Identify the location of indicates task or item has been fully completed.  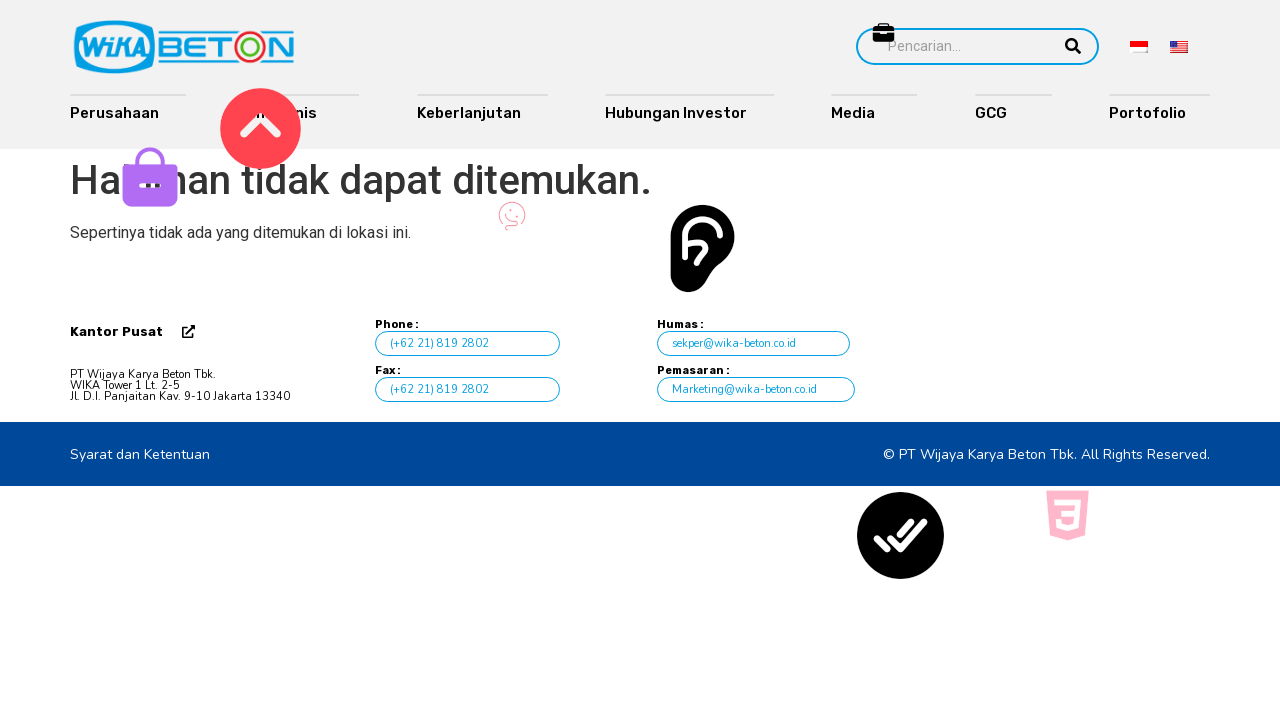
(900, 535).